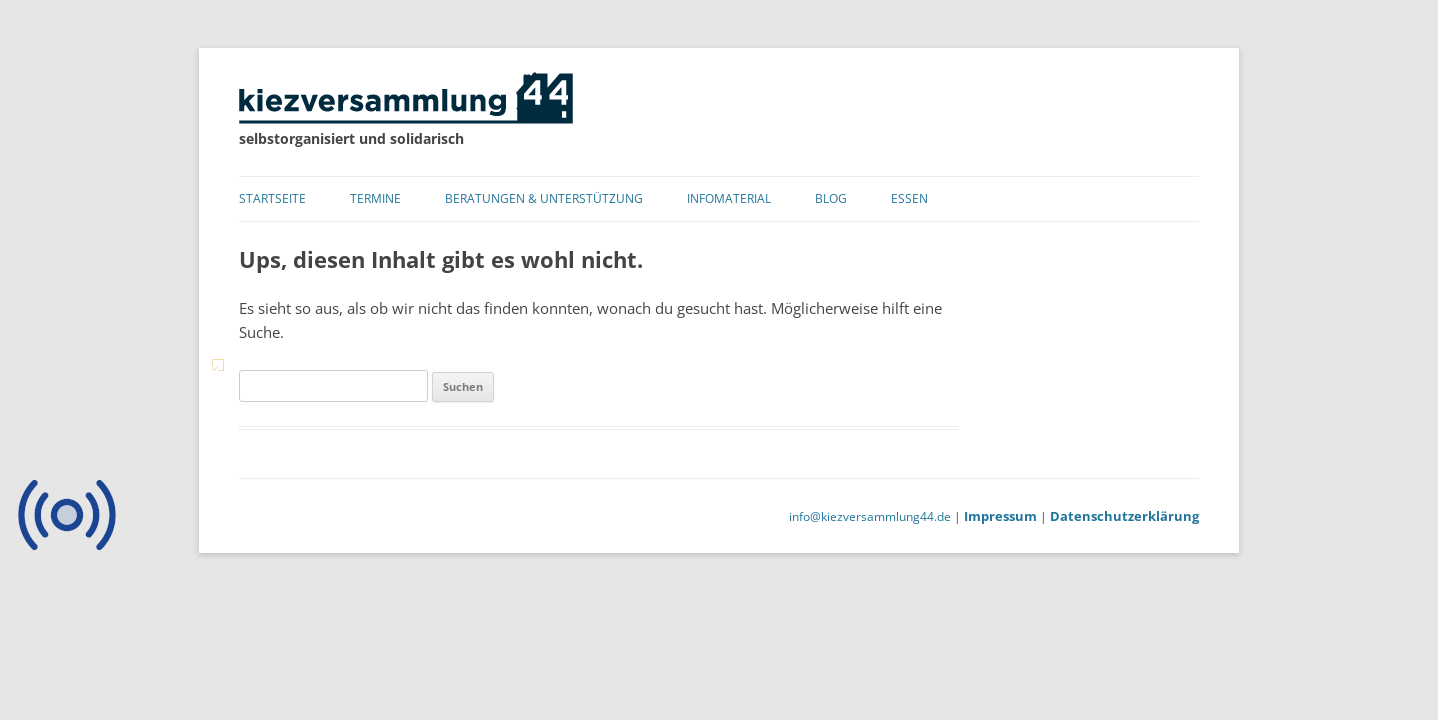 Image resolution: width=1438 pixels, height=720 pixels. Describe the element at coordinates (218, 365) in the screenshot. I see `mark task as complete` at that location.